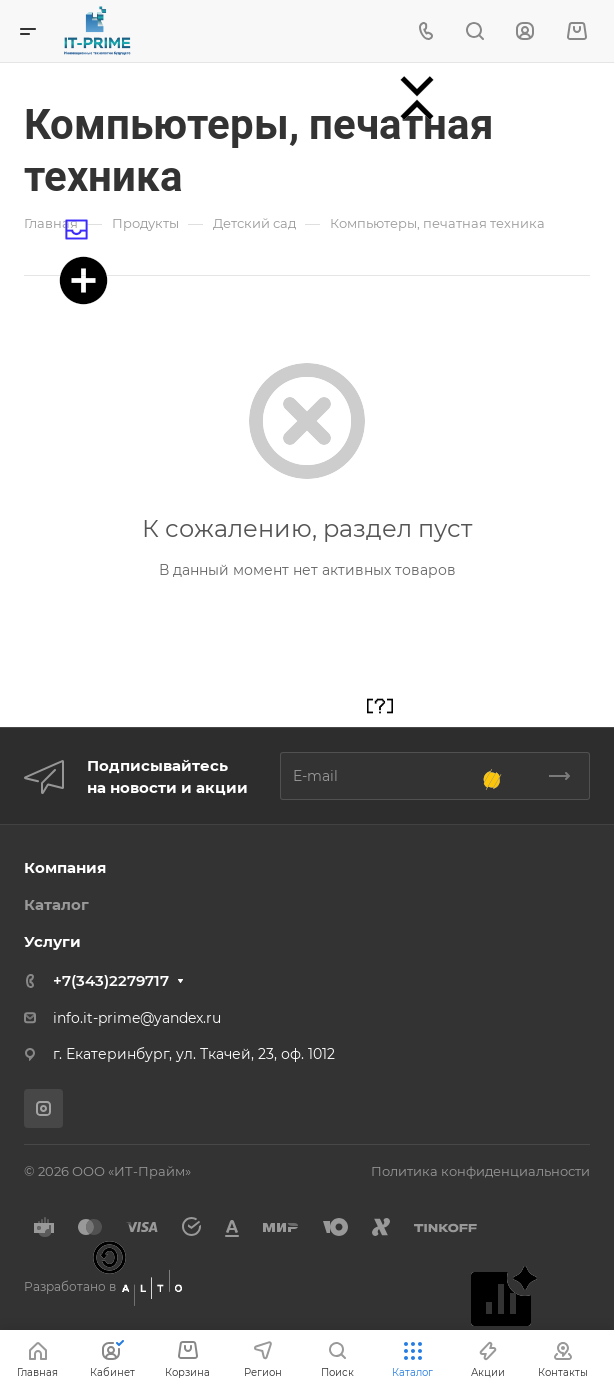 The image size is (614, 1384). Describe the element at coordinates (380, 706) in the screenshot. I see `visit the Philadelphia Inquirer website` at that location.